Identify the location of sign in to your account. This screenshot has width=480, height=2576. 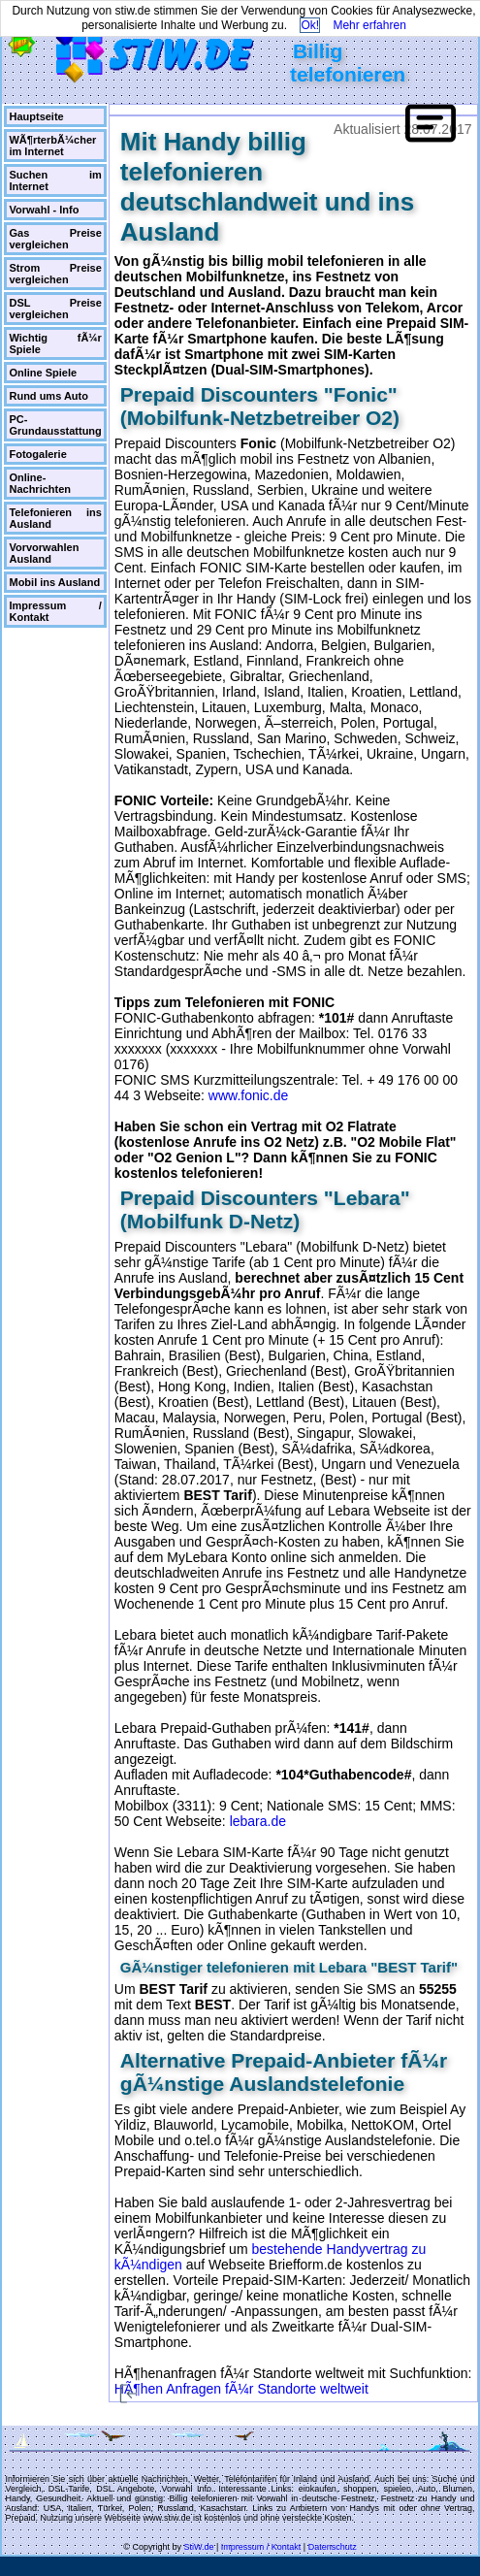
(128, 2394).